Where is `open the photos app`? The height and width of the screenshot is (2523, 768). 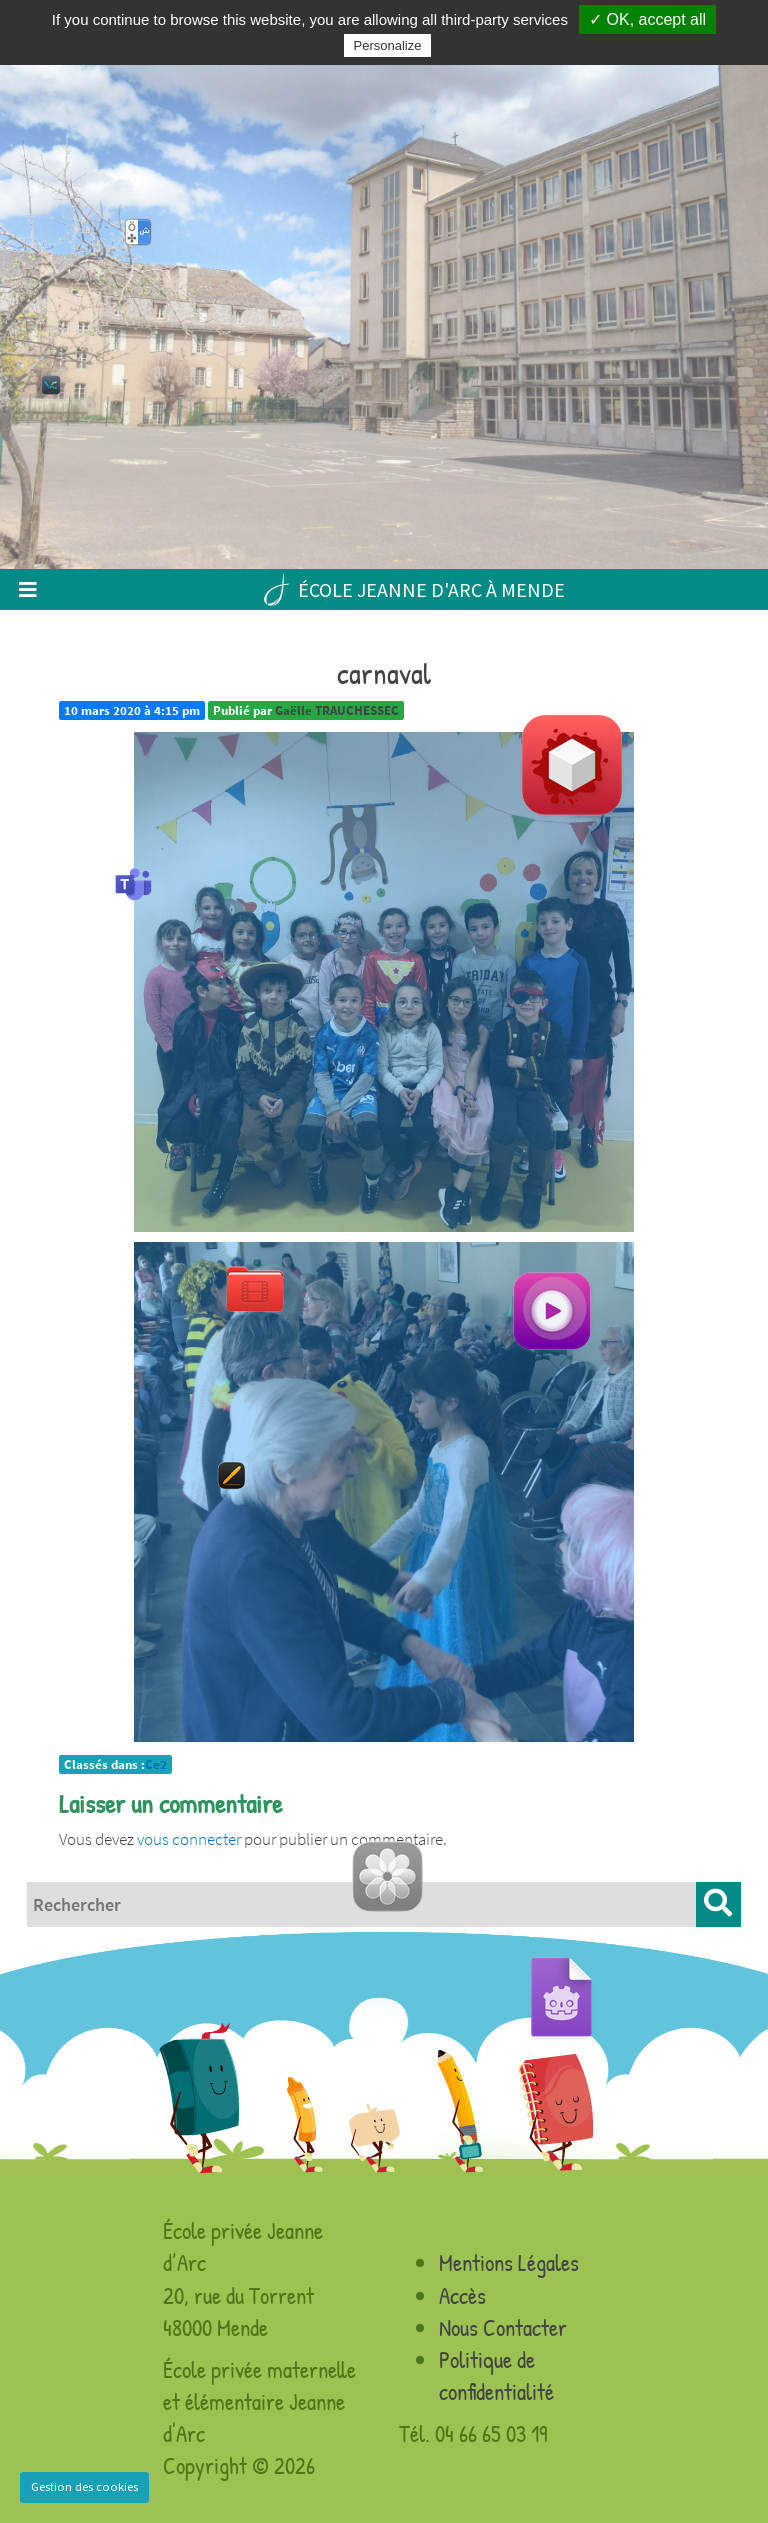 open the photos app is located at coordinates (387, 1876).